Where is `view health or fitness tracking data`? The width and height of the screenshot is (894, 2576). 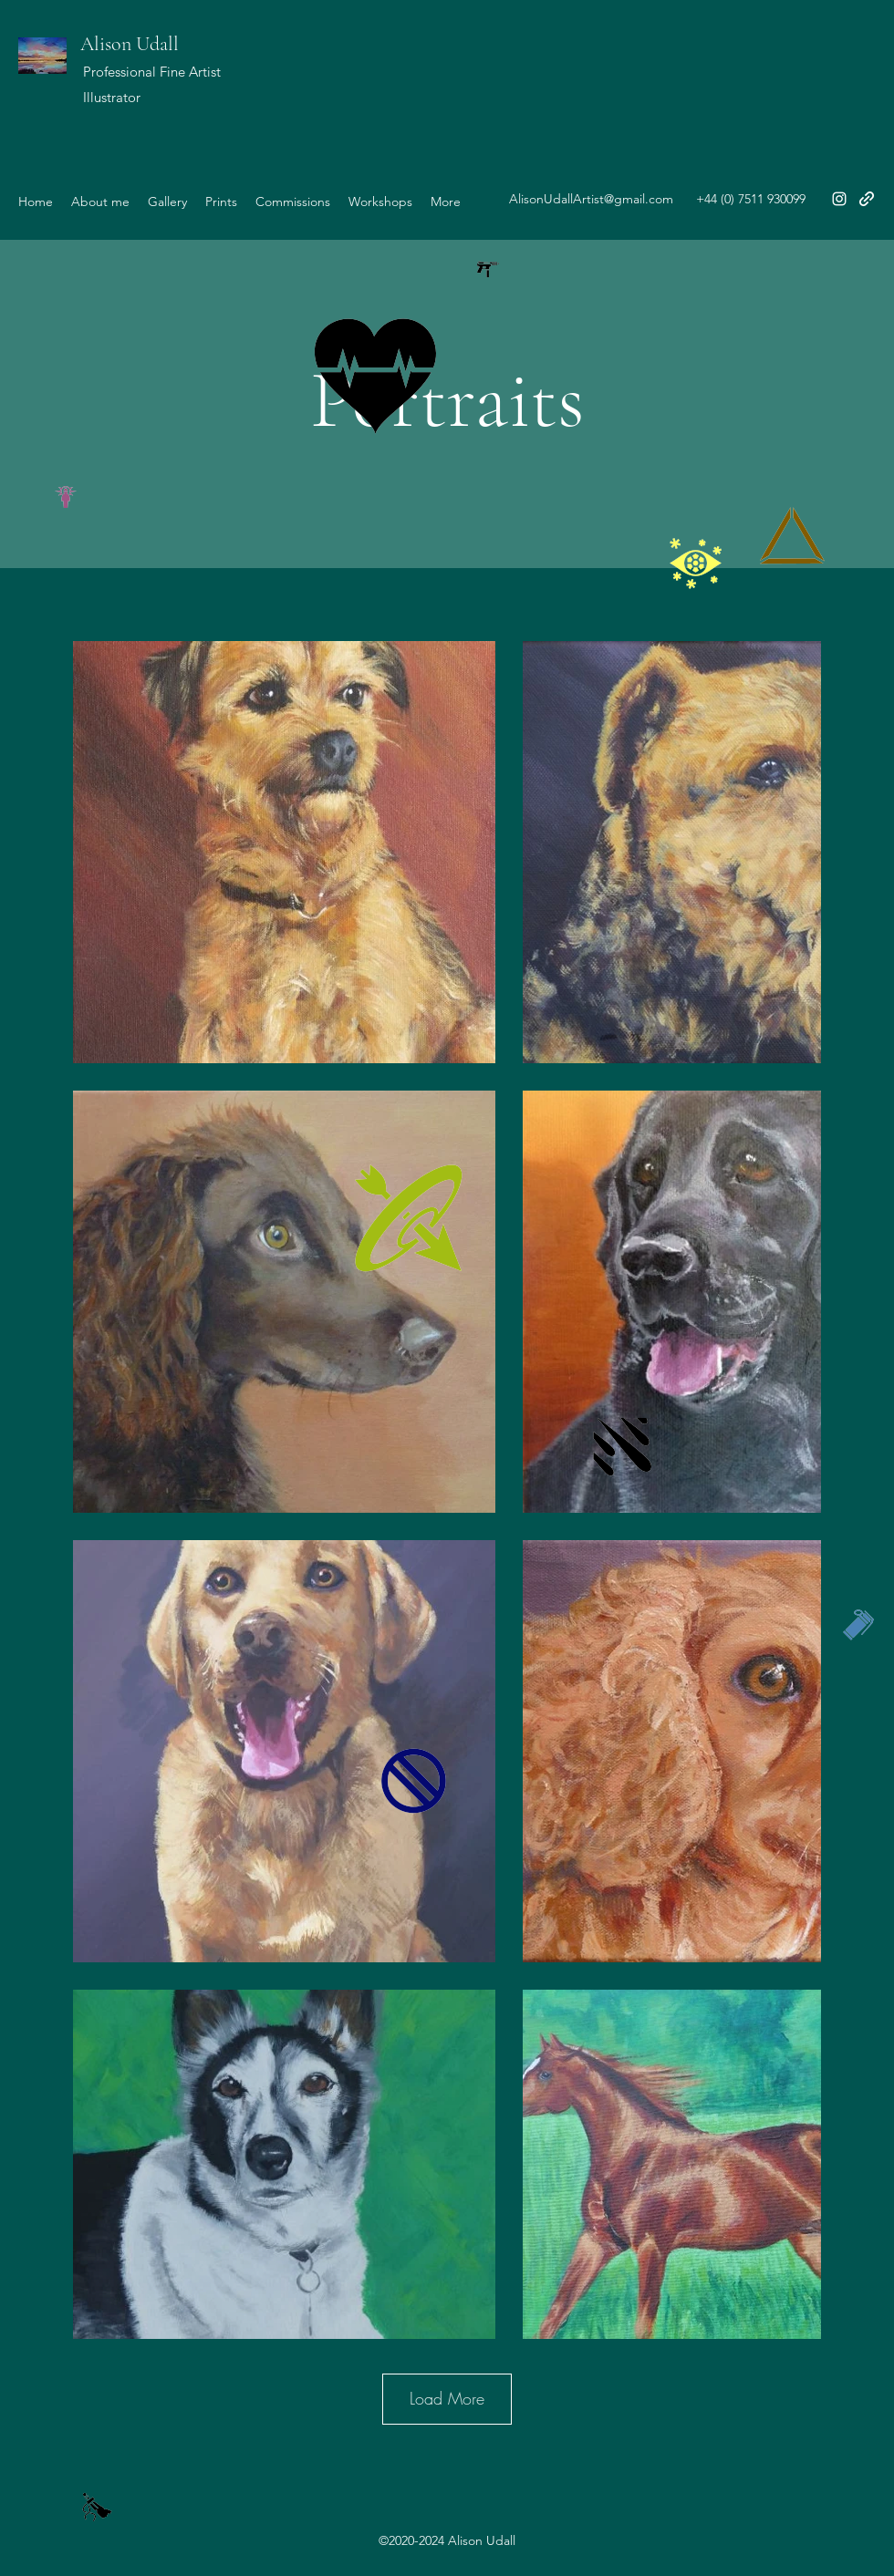 view health or fitness tracking data is located at coordinates (375, 377).